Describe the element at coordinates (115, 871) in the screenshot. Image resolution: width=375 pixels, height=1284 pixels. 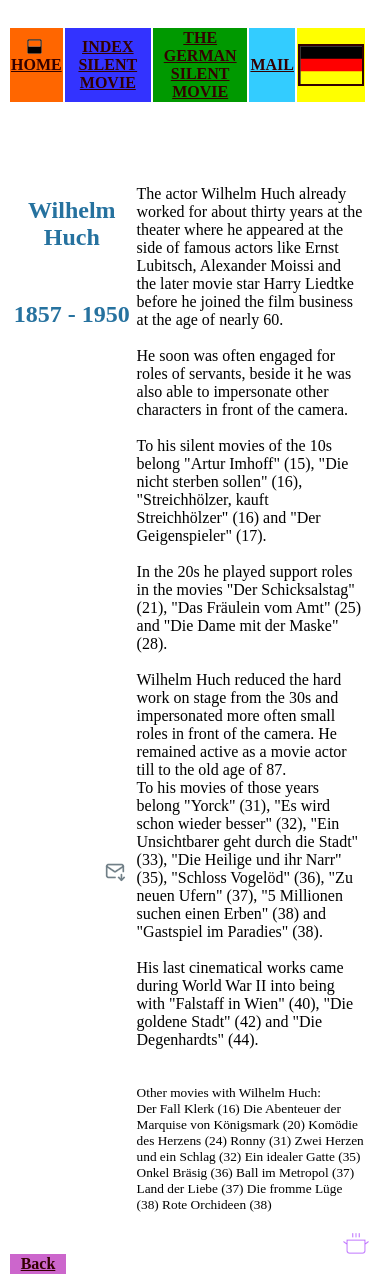
I see `download email or message` at that location.